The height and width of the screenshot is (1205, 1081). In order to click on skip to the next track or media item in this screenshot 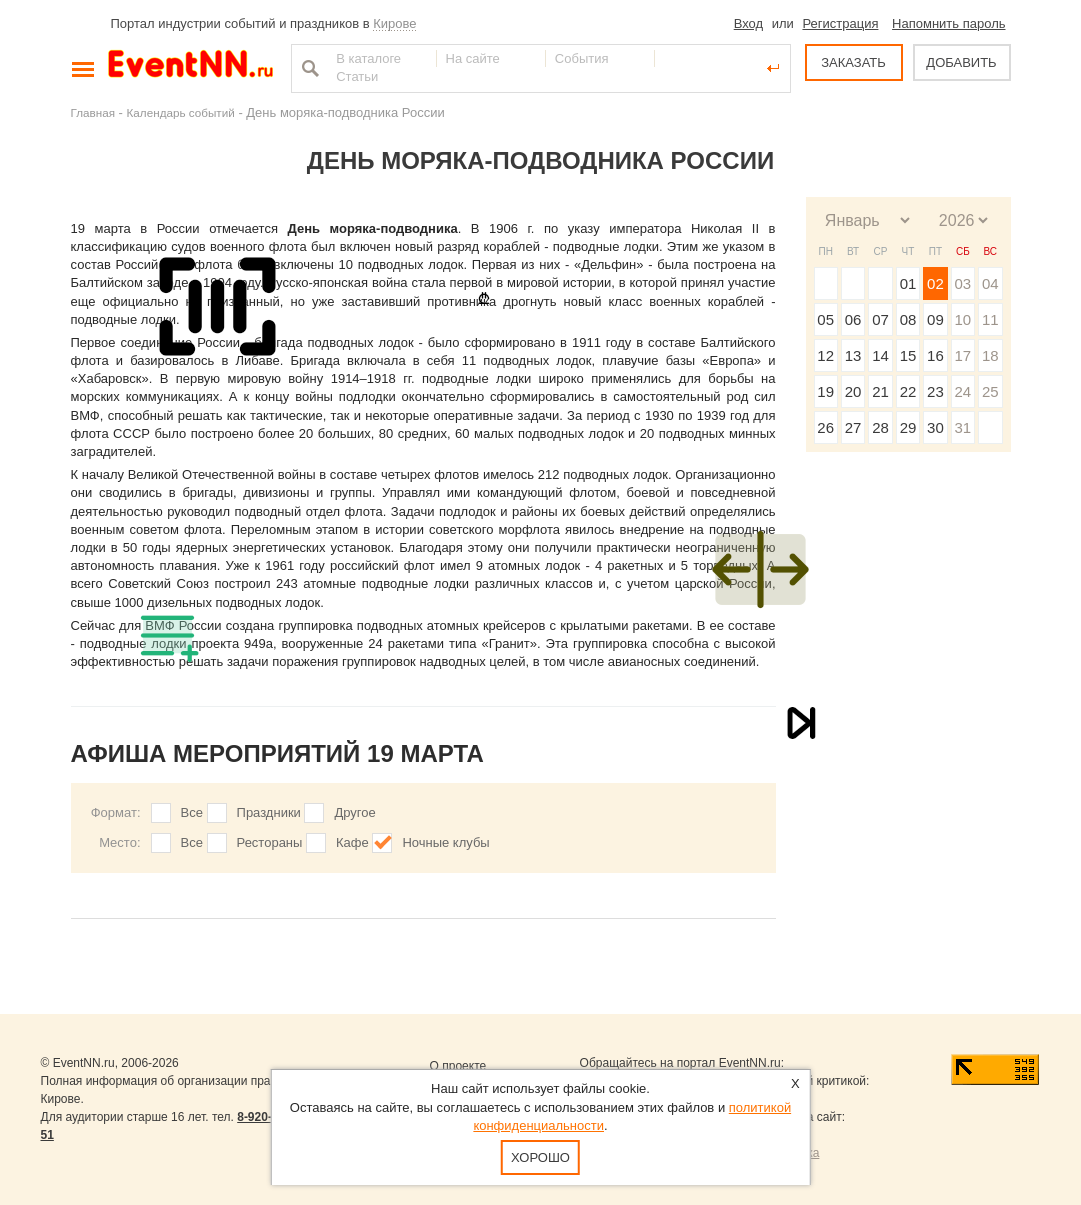, I will do `click(802, 723)`.